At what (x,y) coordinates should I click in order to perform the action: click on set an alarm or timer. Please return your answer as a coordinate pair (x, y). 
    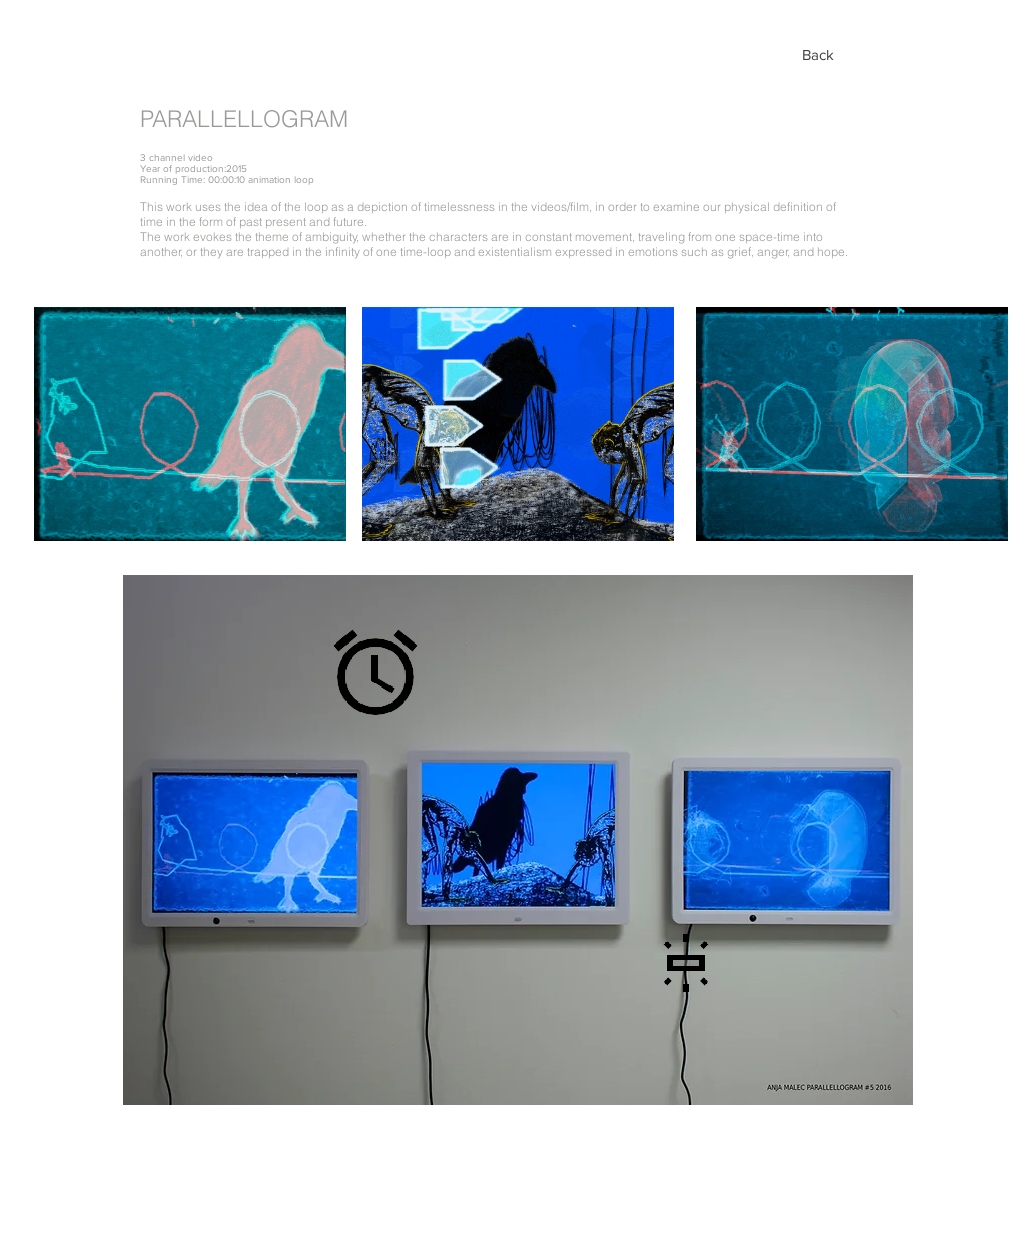
    Looking at the image, I should click on (375, 672).